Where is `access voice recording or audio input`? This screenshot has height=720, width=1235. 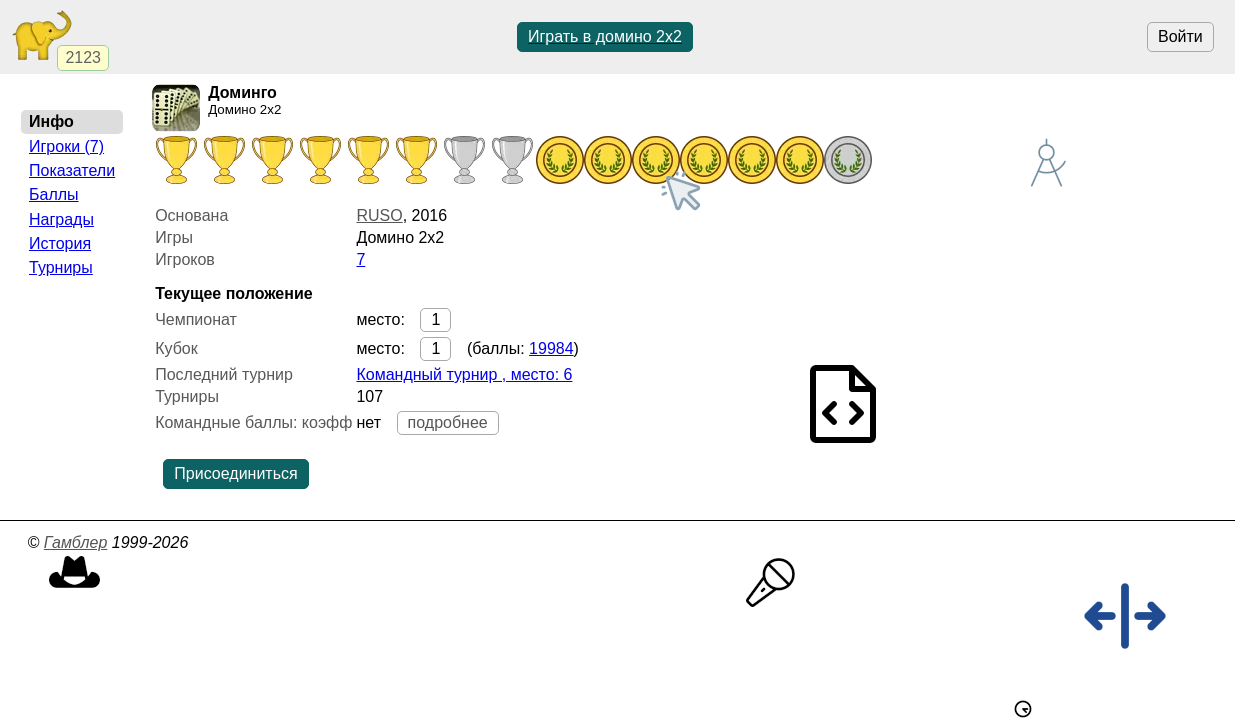
access voice recording or audio input is located at coordinates (769, 583).